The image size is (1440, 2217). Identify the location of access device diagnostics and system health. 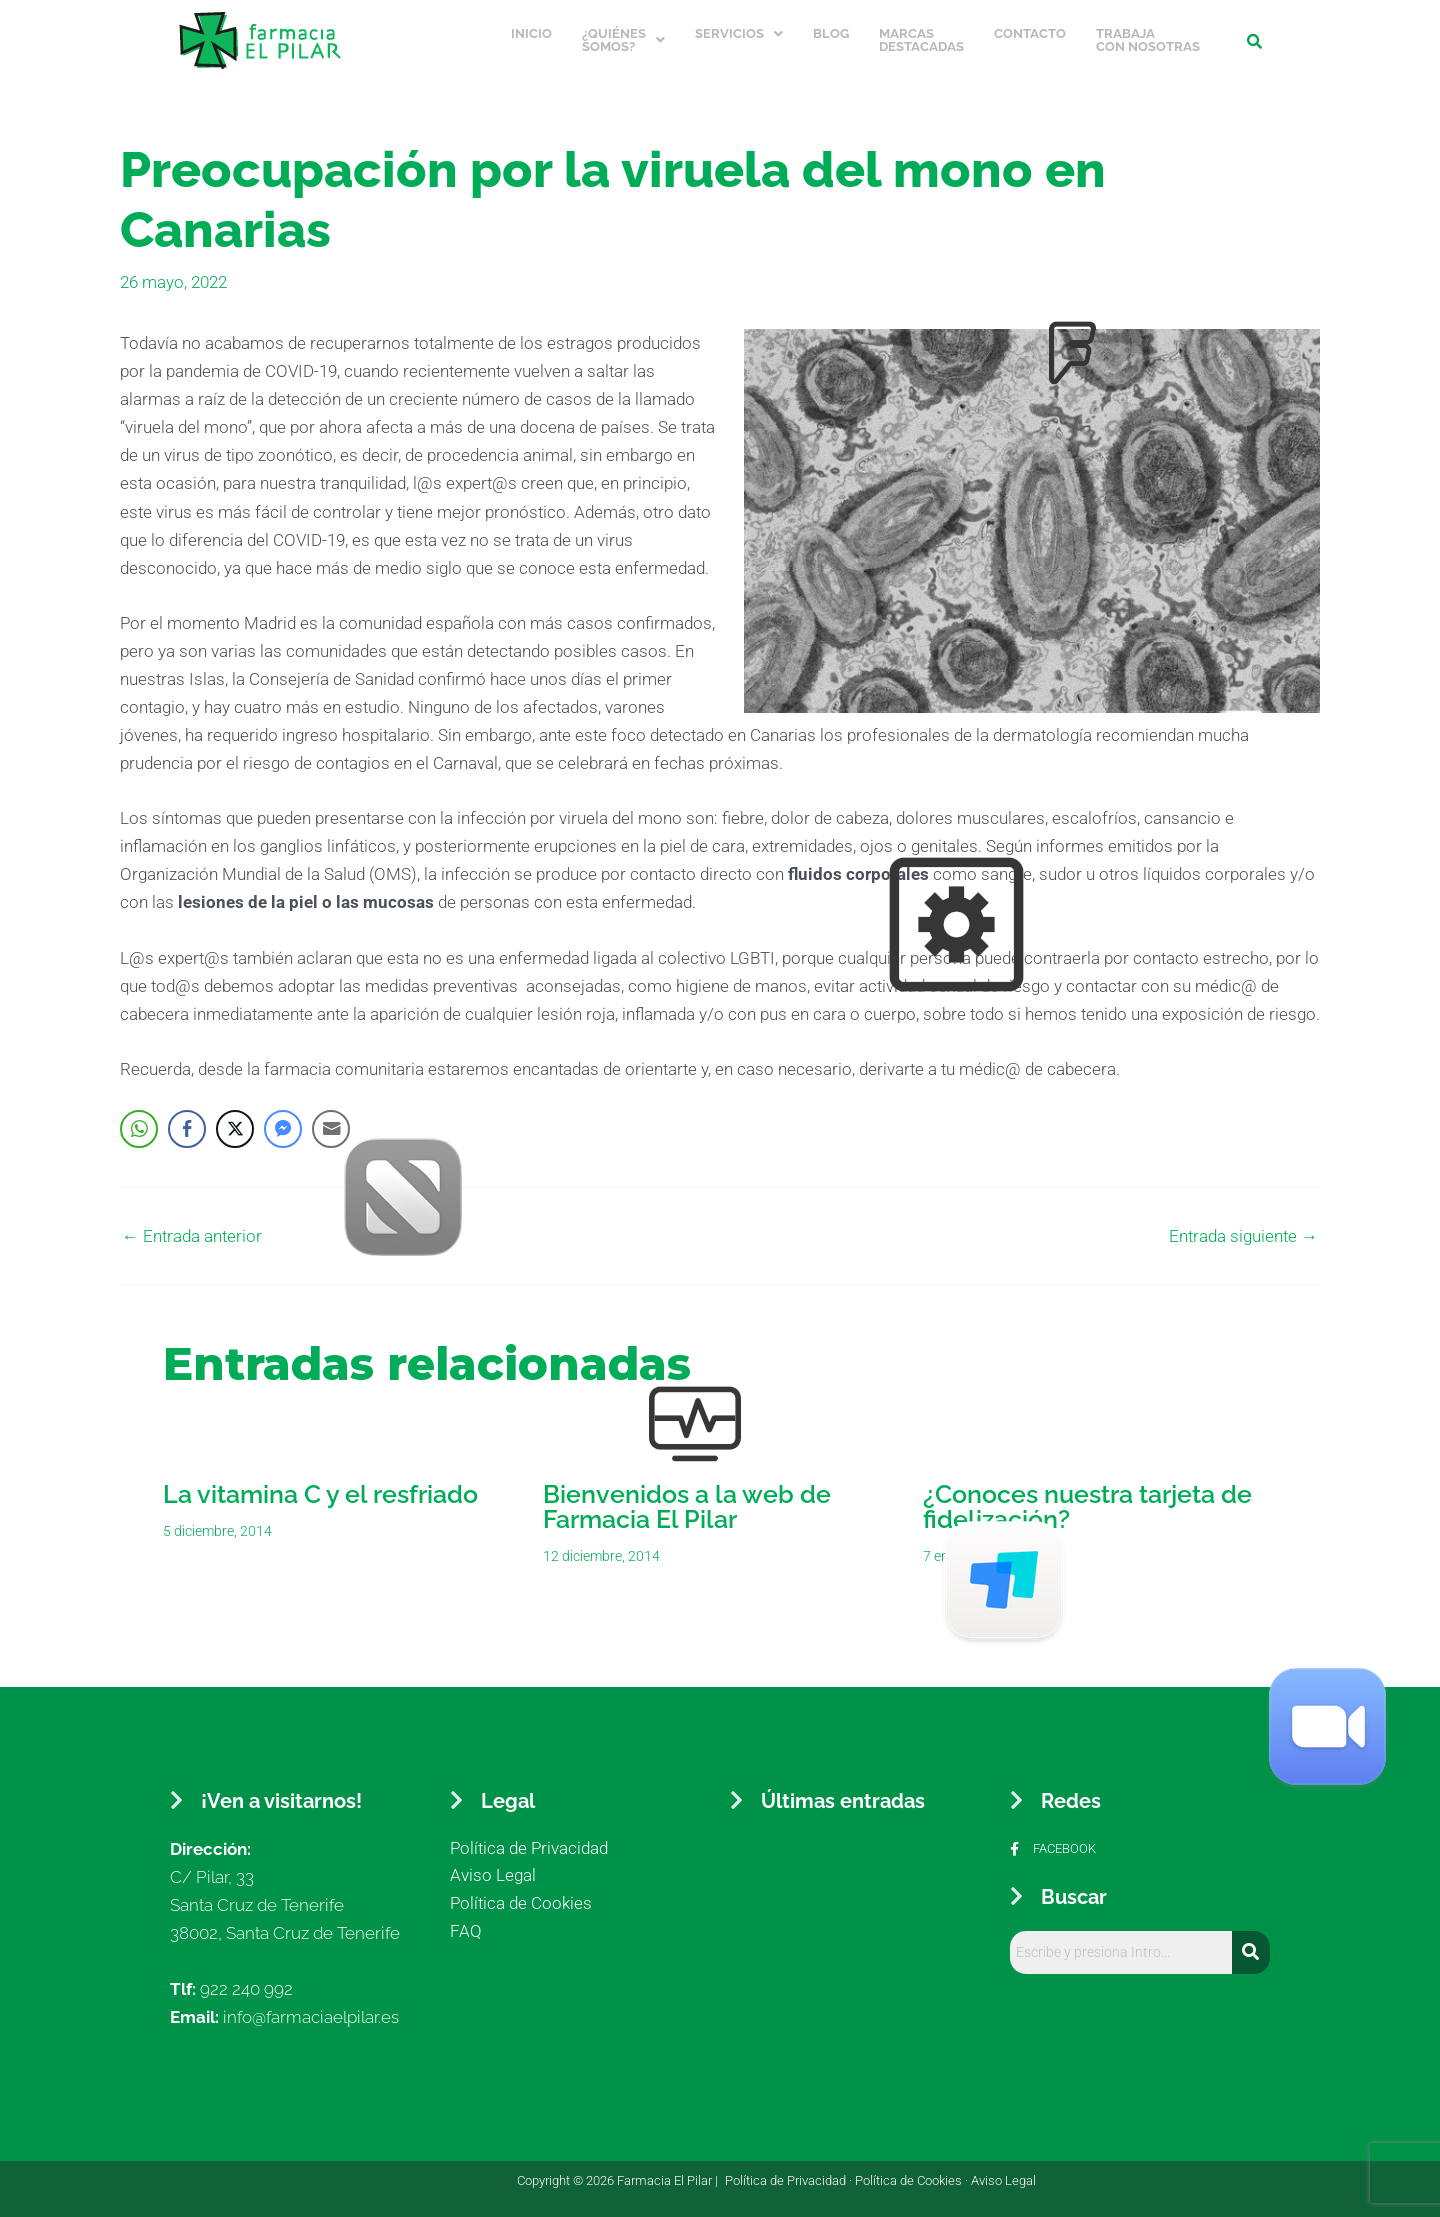
(695, 1421).